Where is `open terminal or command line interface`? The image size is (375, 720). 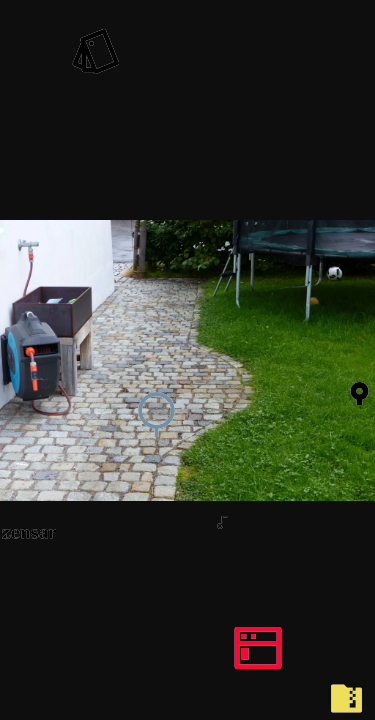
open terminal or command line interface is located at coordinates (258, 648).